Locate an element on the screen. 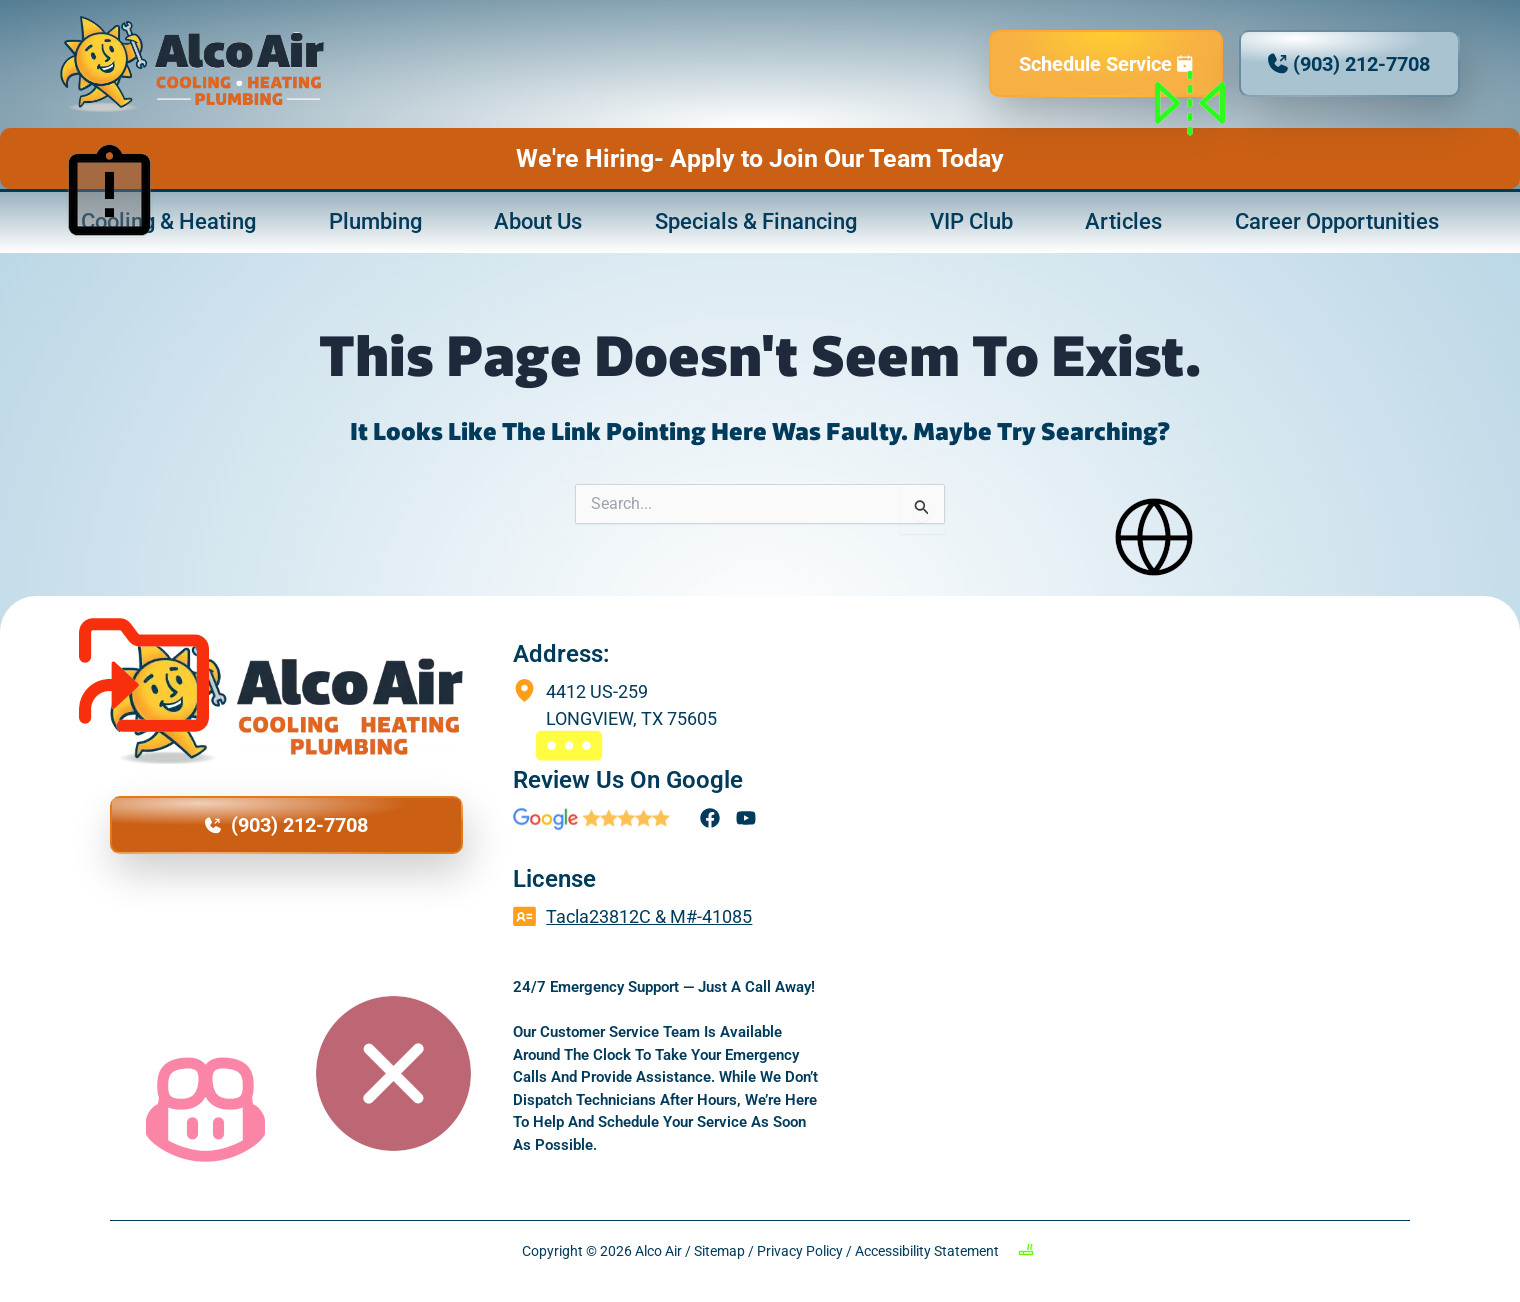 The width and height of the screenshot is (1520, 1302). indicates a designated smoking area is located at coordinates (1026, 1251).